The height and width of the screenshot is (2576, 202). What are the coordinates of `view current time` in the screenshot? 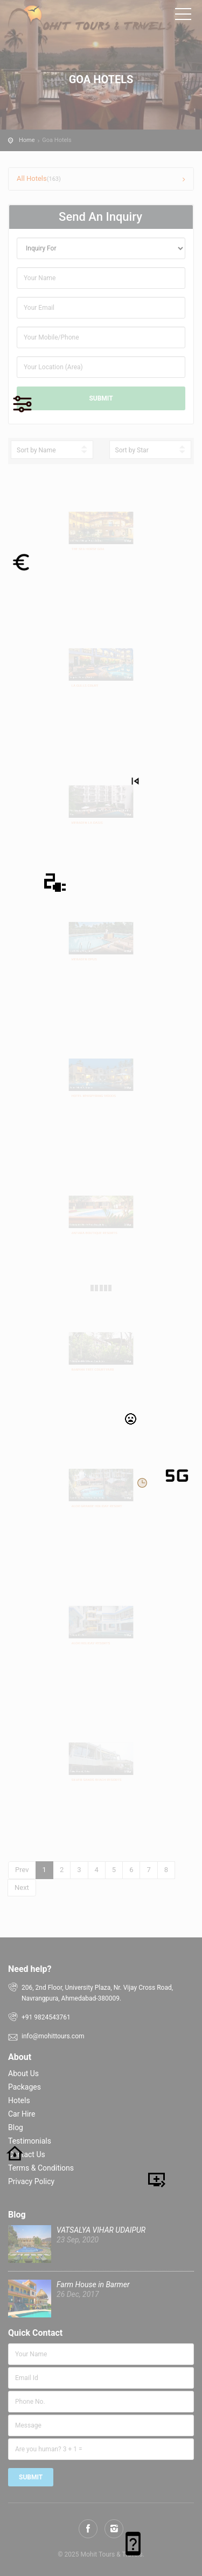 It's located at (142, 1483).